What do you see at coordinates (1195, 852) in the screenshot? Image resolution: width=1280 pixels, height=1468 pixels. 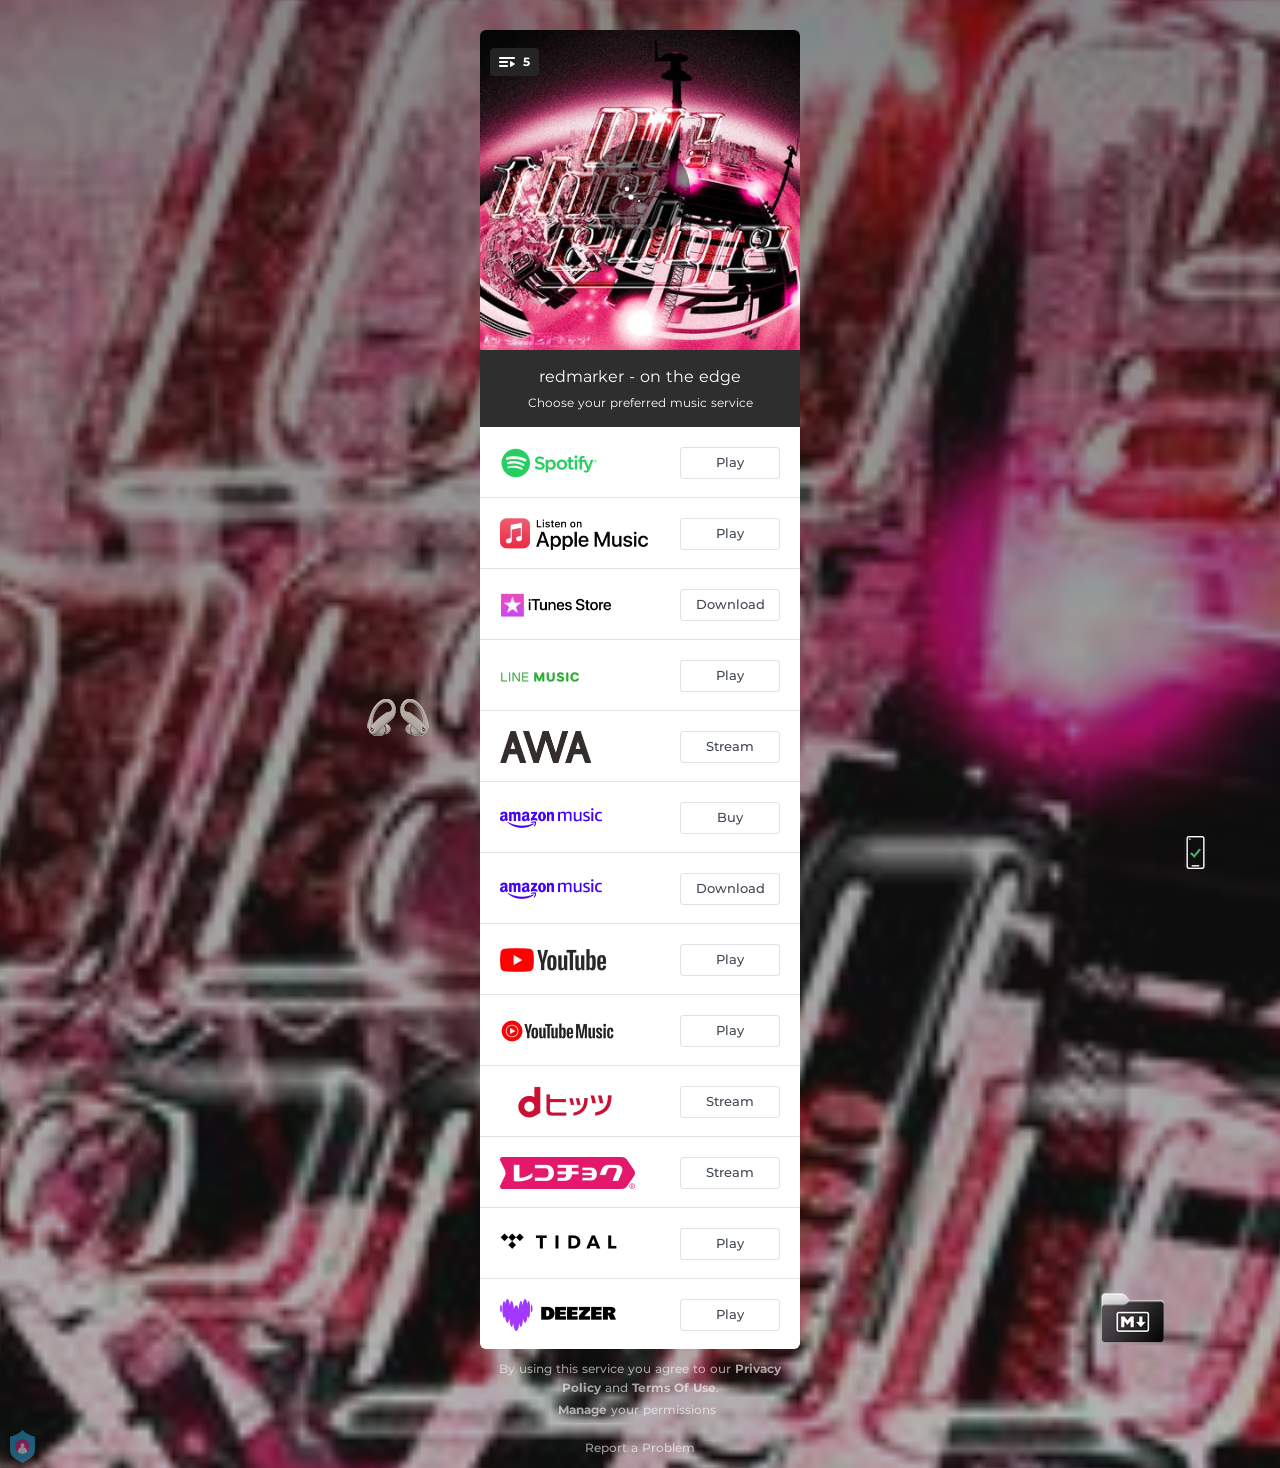 I see `smartphone successfully connected` at bounding box center [1195, 852].